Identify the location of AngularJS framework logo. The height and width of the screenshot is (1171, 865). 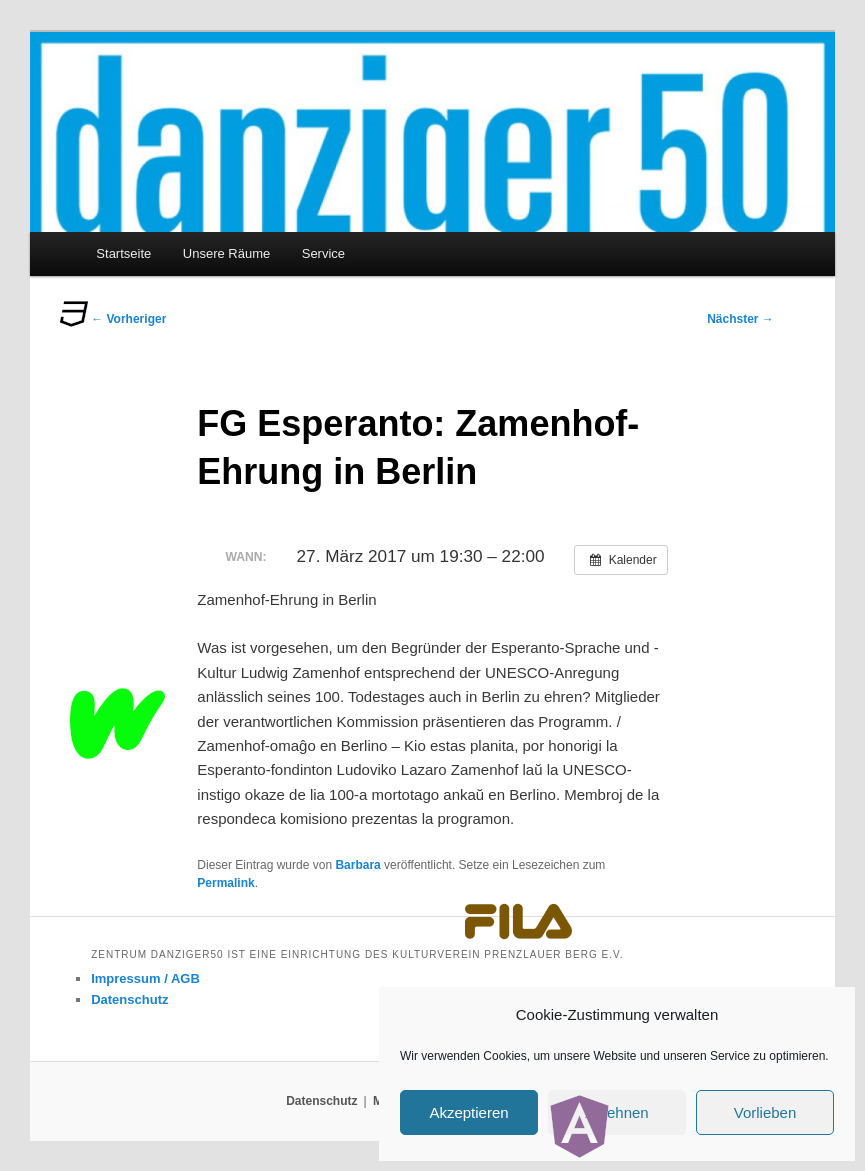
(579, 1126).